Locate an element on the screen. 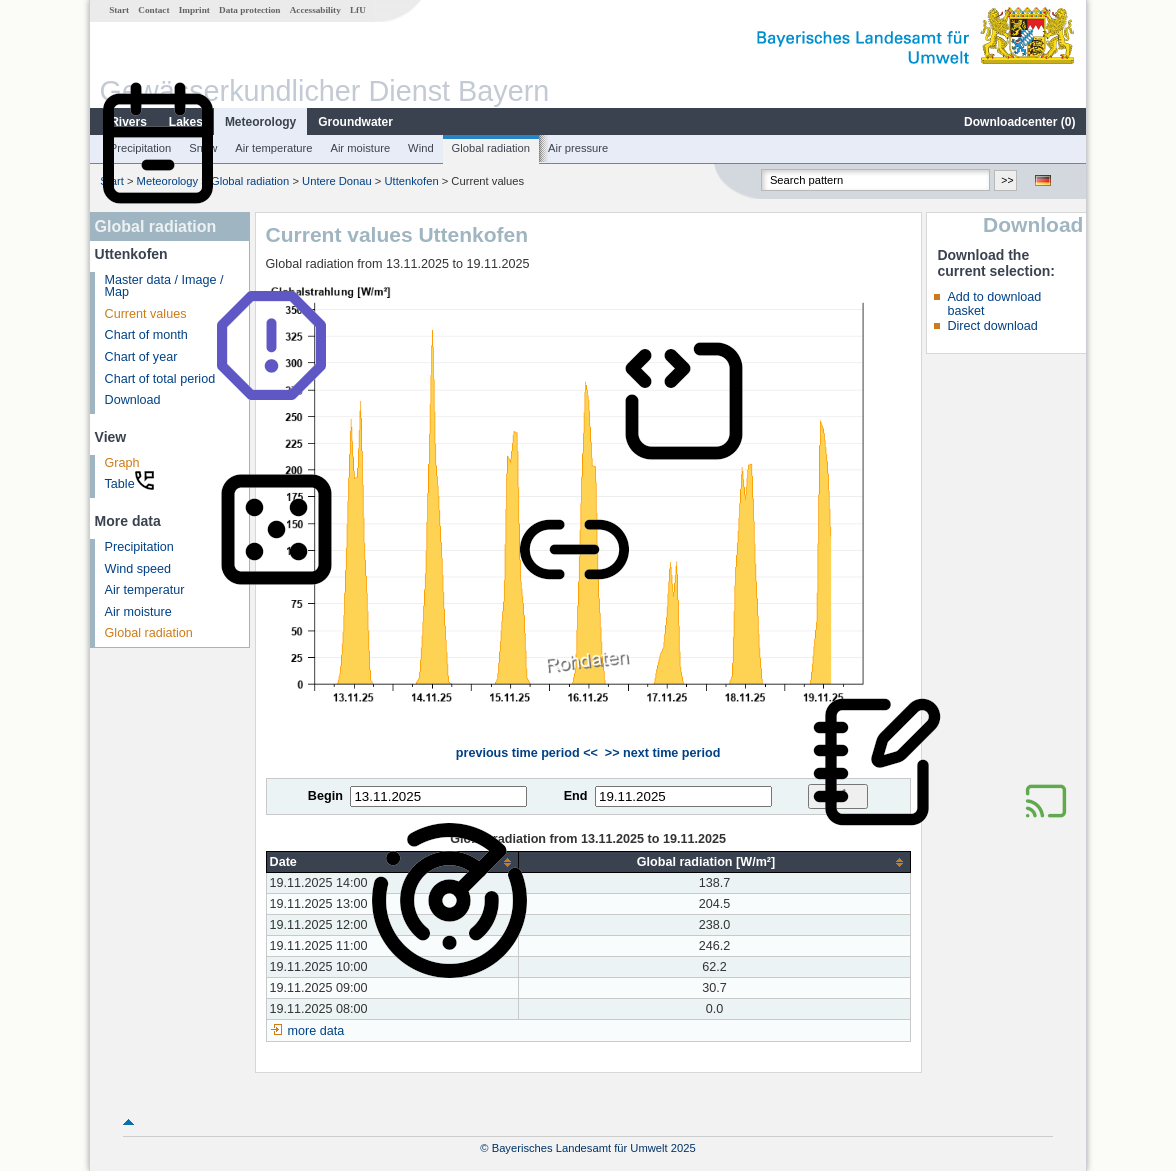 This screenshot has width=1176, height=1171. stop or halt current action is located at coordinates (271, 345).